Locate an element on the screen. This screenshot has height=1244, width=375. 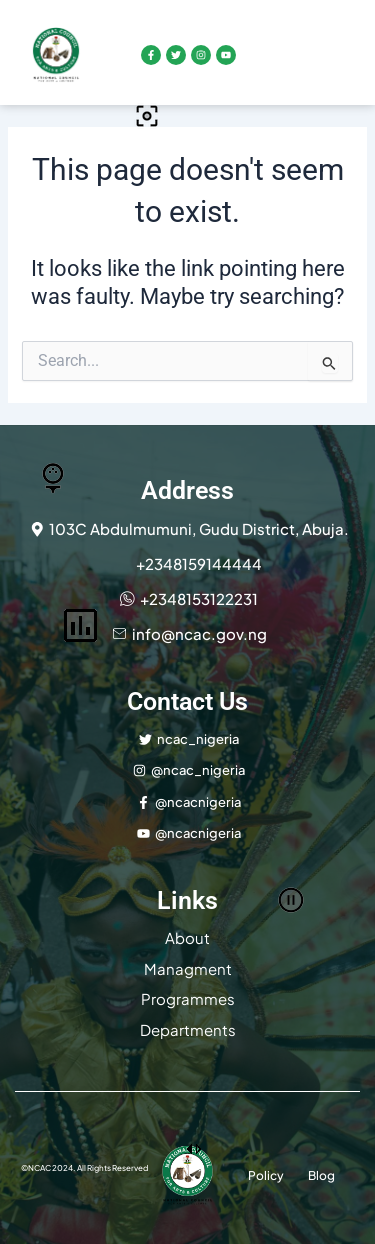
access golf-related features or scores is located at coordinates (53, 478).